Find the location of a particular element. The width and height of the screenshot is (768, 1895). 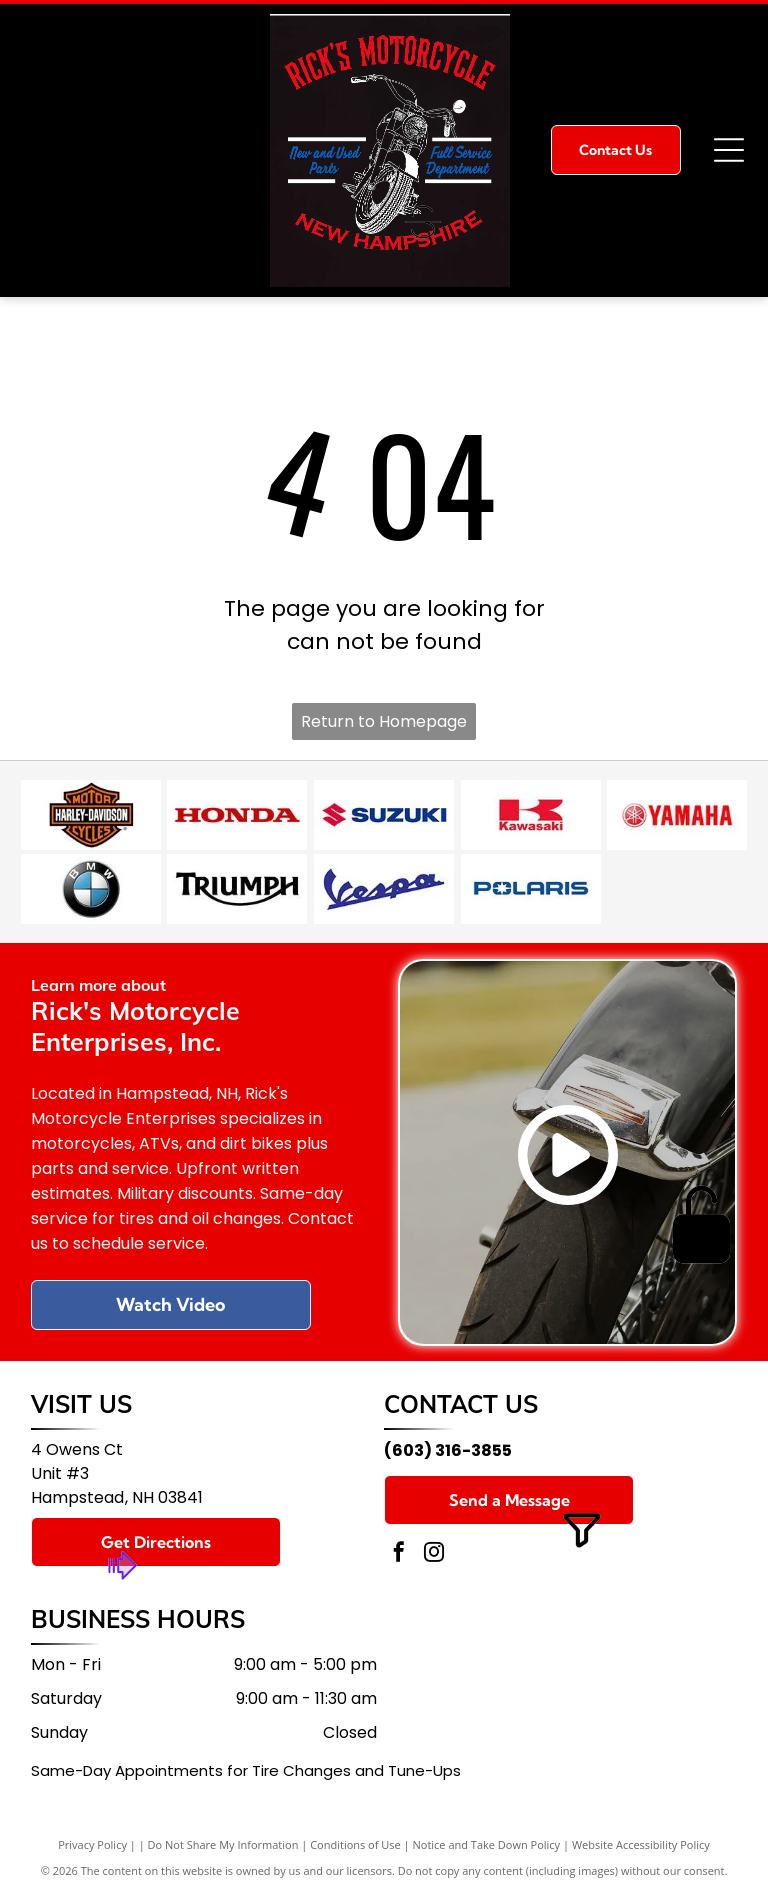

apply strikethrough formatting to selected text is located at coordinates (423, 222).